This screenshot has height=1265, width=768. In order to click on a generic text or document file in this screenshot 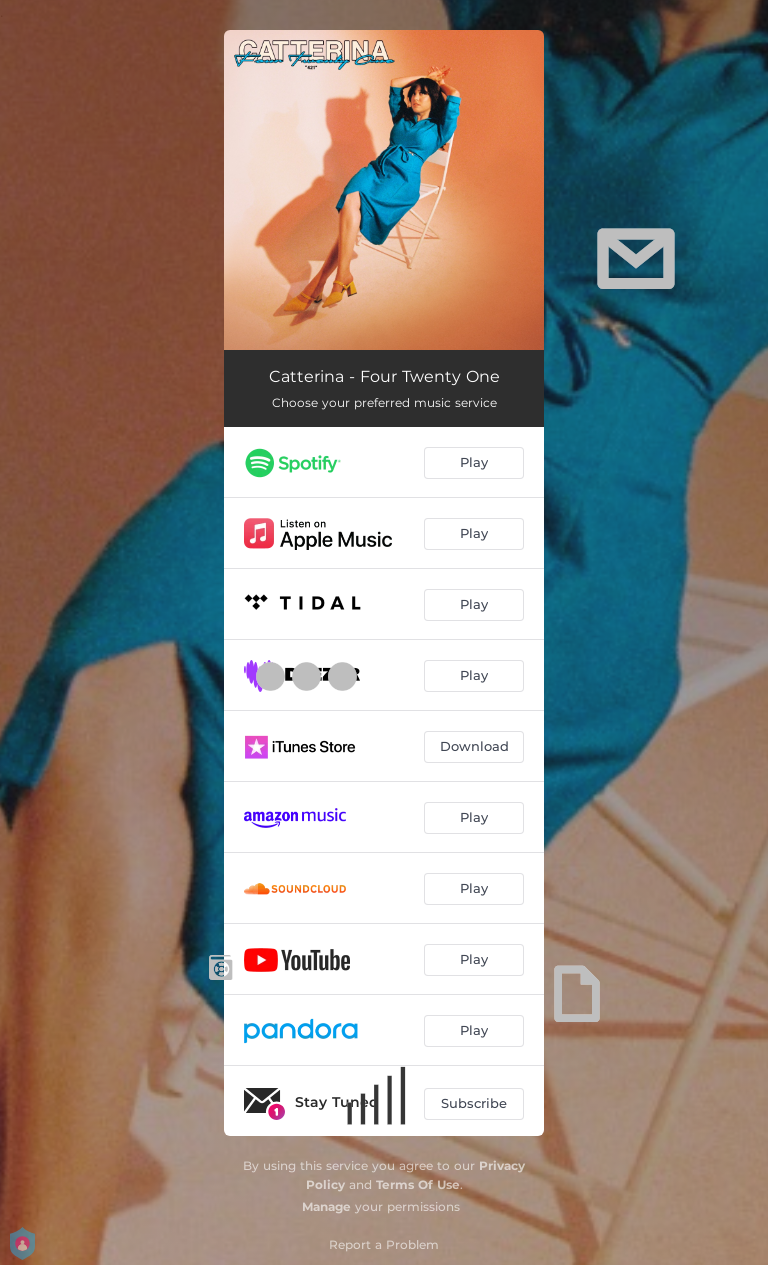, I will do `click(577, 992)`.